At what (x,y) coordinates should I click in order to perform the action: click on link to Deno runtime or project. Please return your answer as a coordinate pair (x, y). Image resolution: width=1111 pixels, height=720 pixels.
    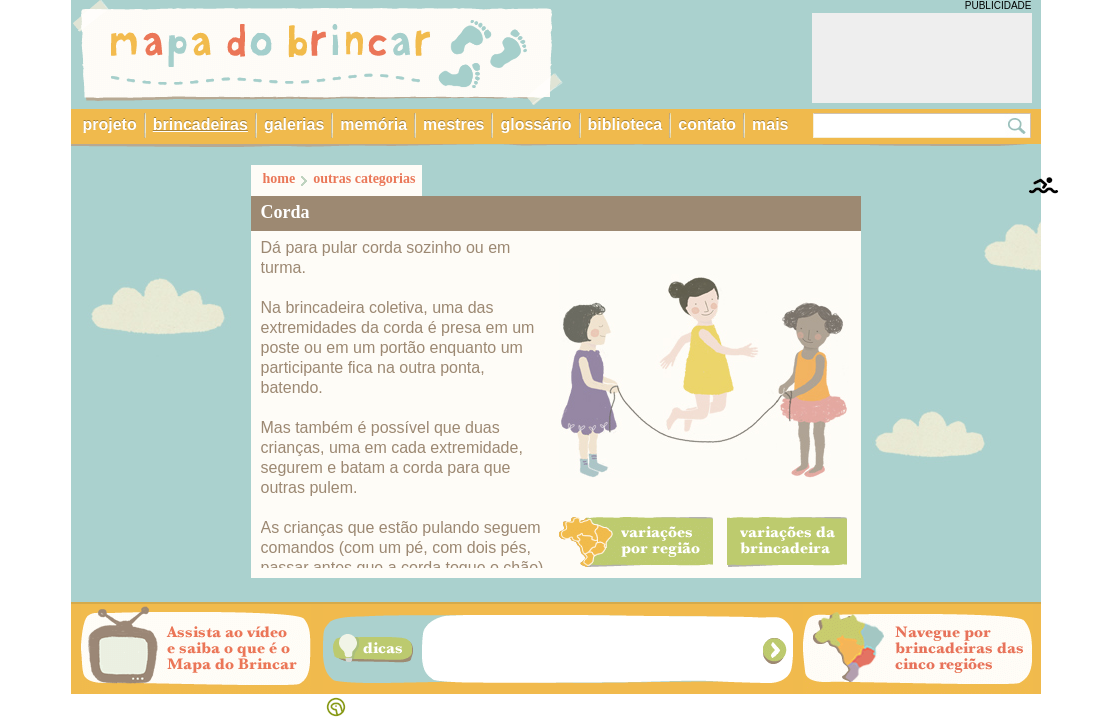
    Looking at the image, I should click on (336, 707).